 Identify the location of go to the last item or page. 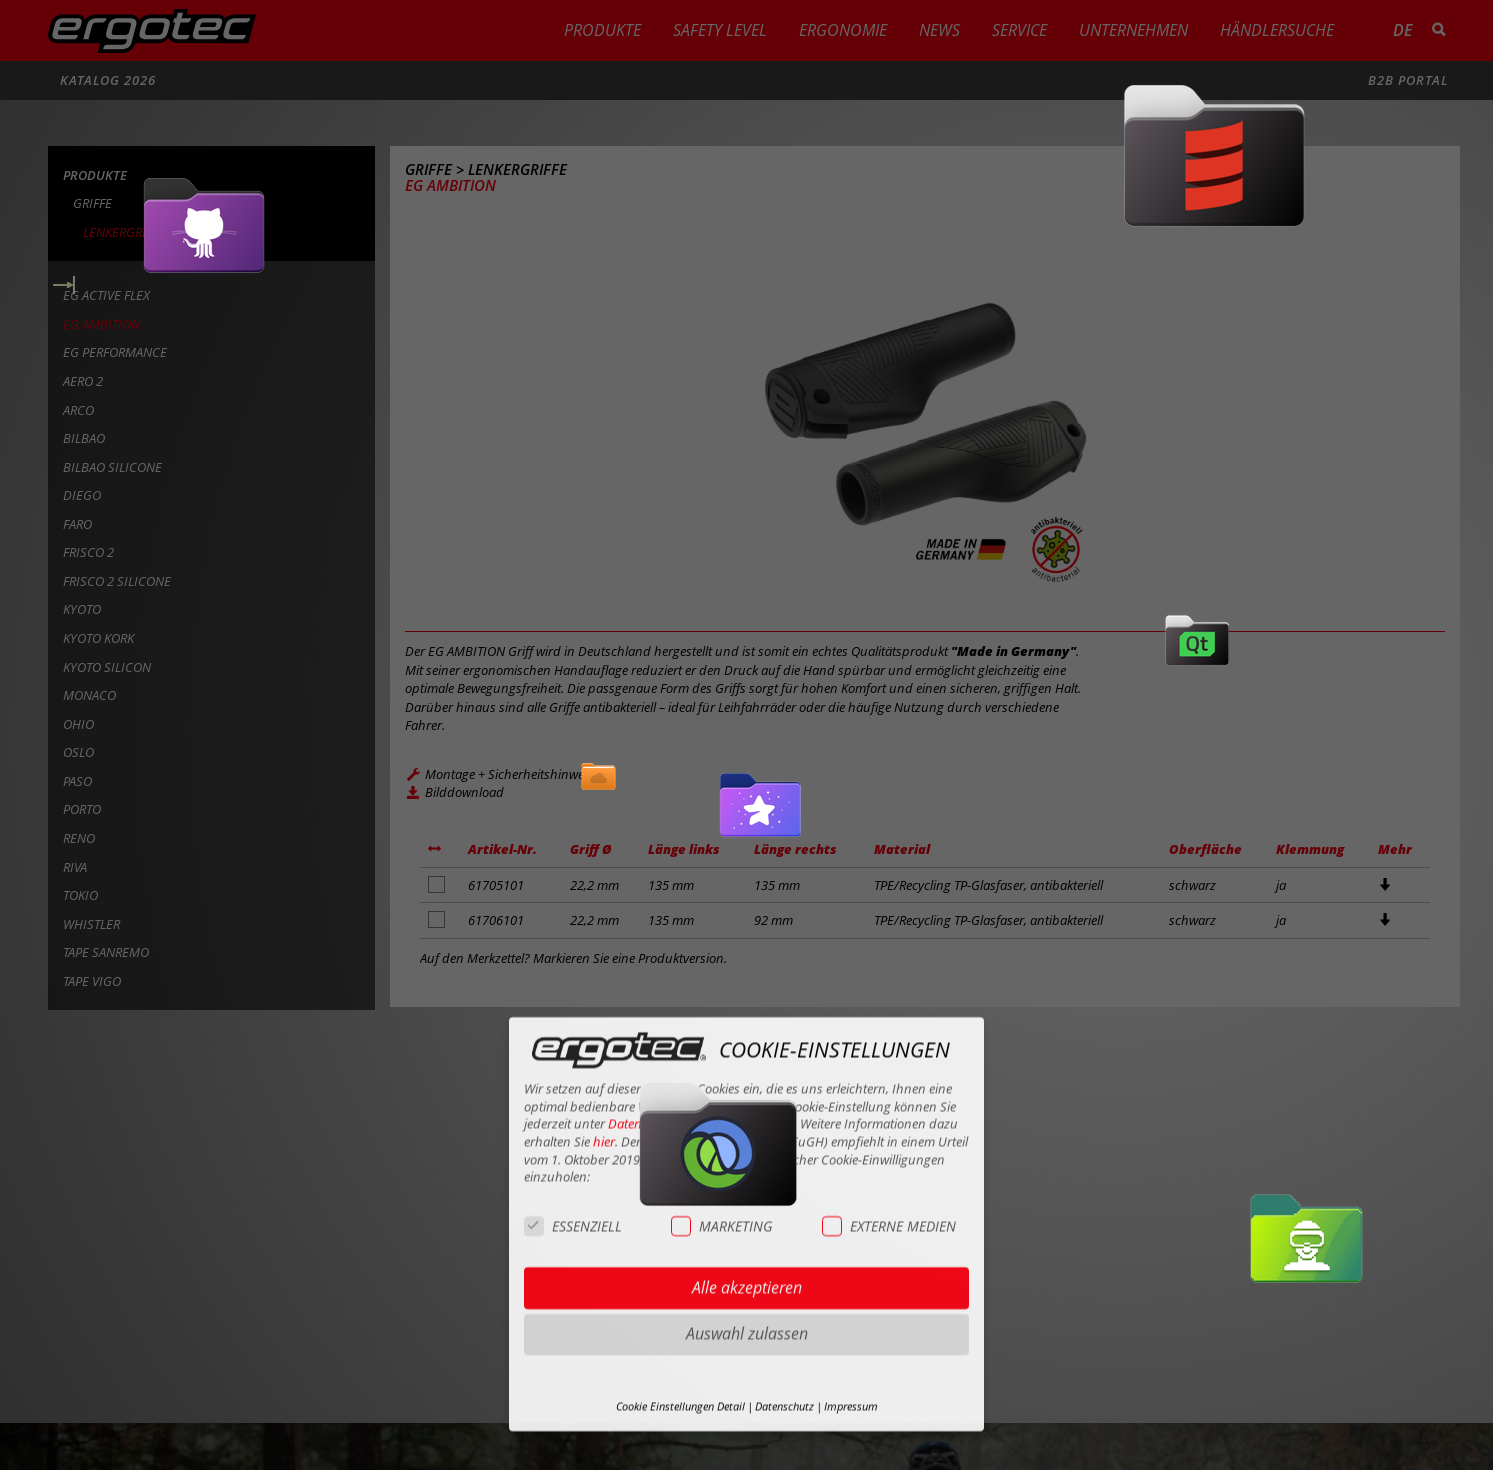
(64, 285).